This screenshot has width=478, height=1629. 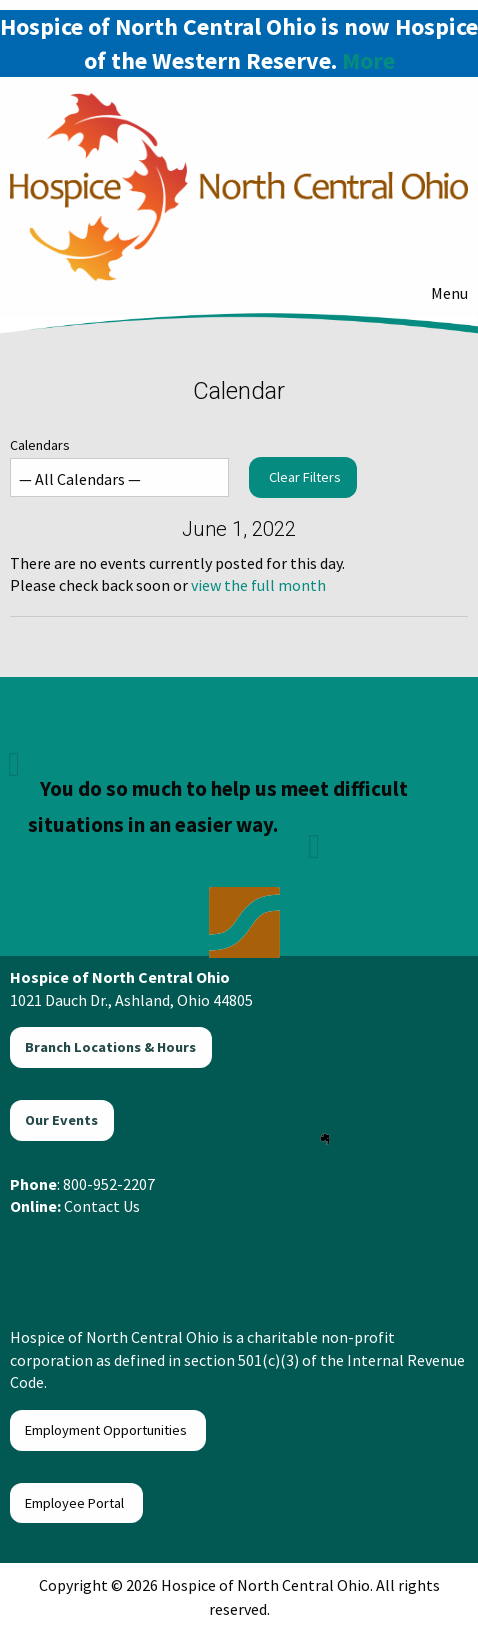 I want to click on open statista website or app, so click(x=244, y=922).